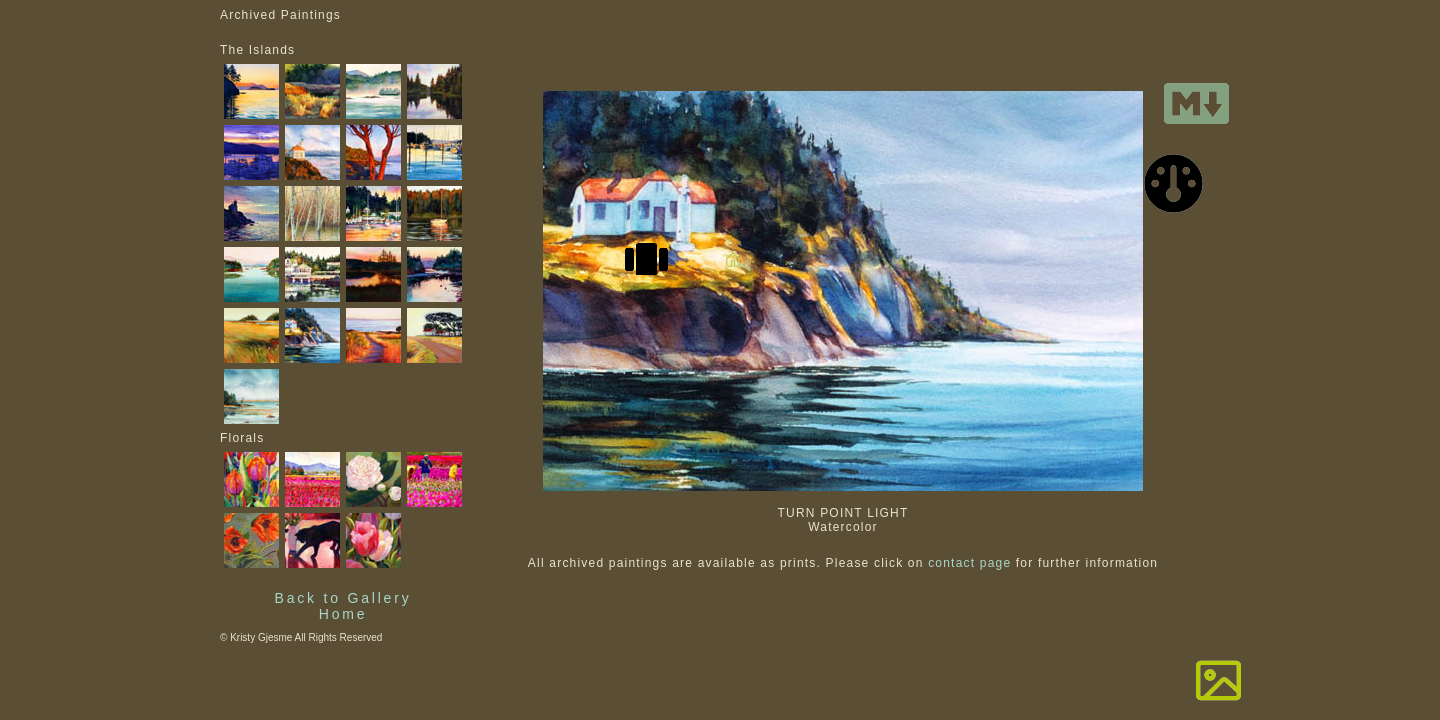  What do you see at coordinates (1196, 103) in the screenshot?
I see `format text using markdown` at bounding box center [1196, 103].